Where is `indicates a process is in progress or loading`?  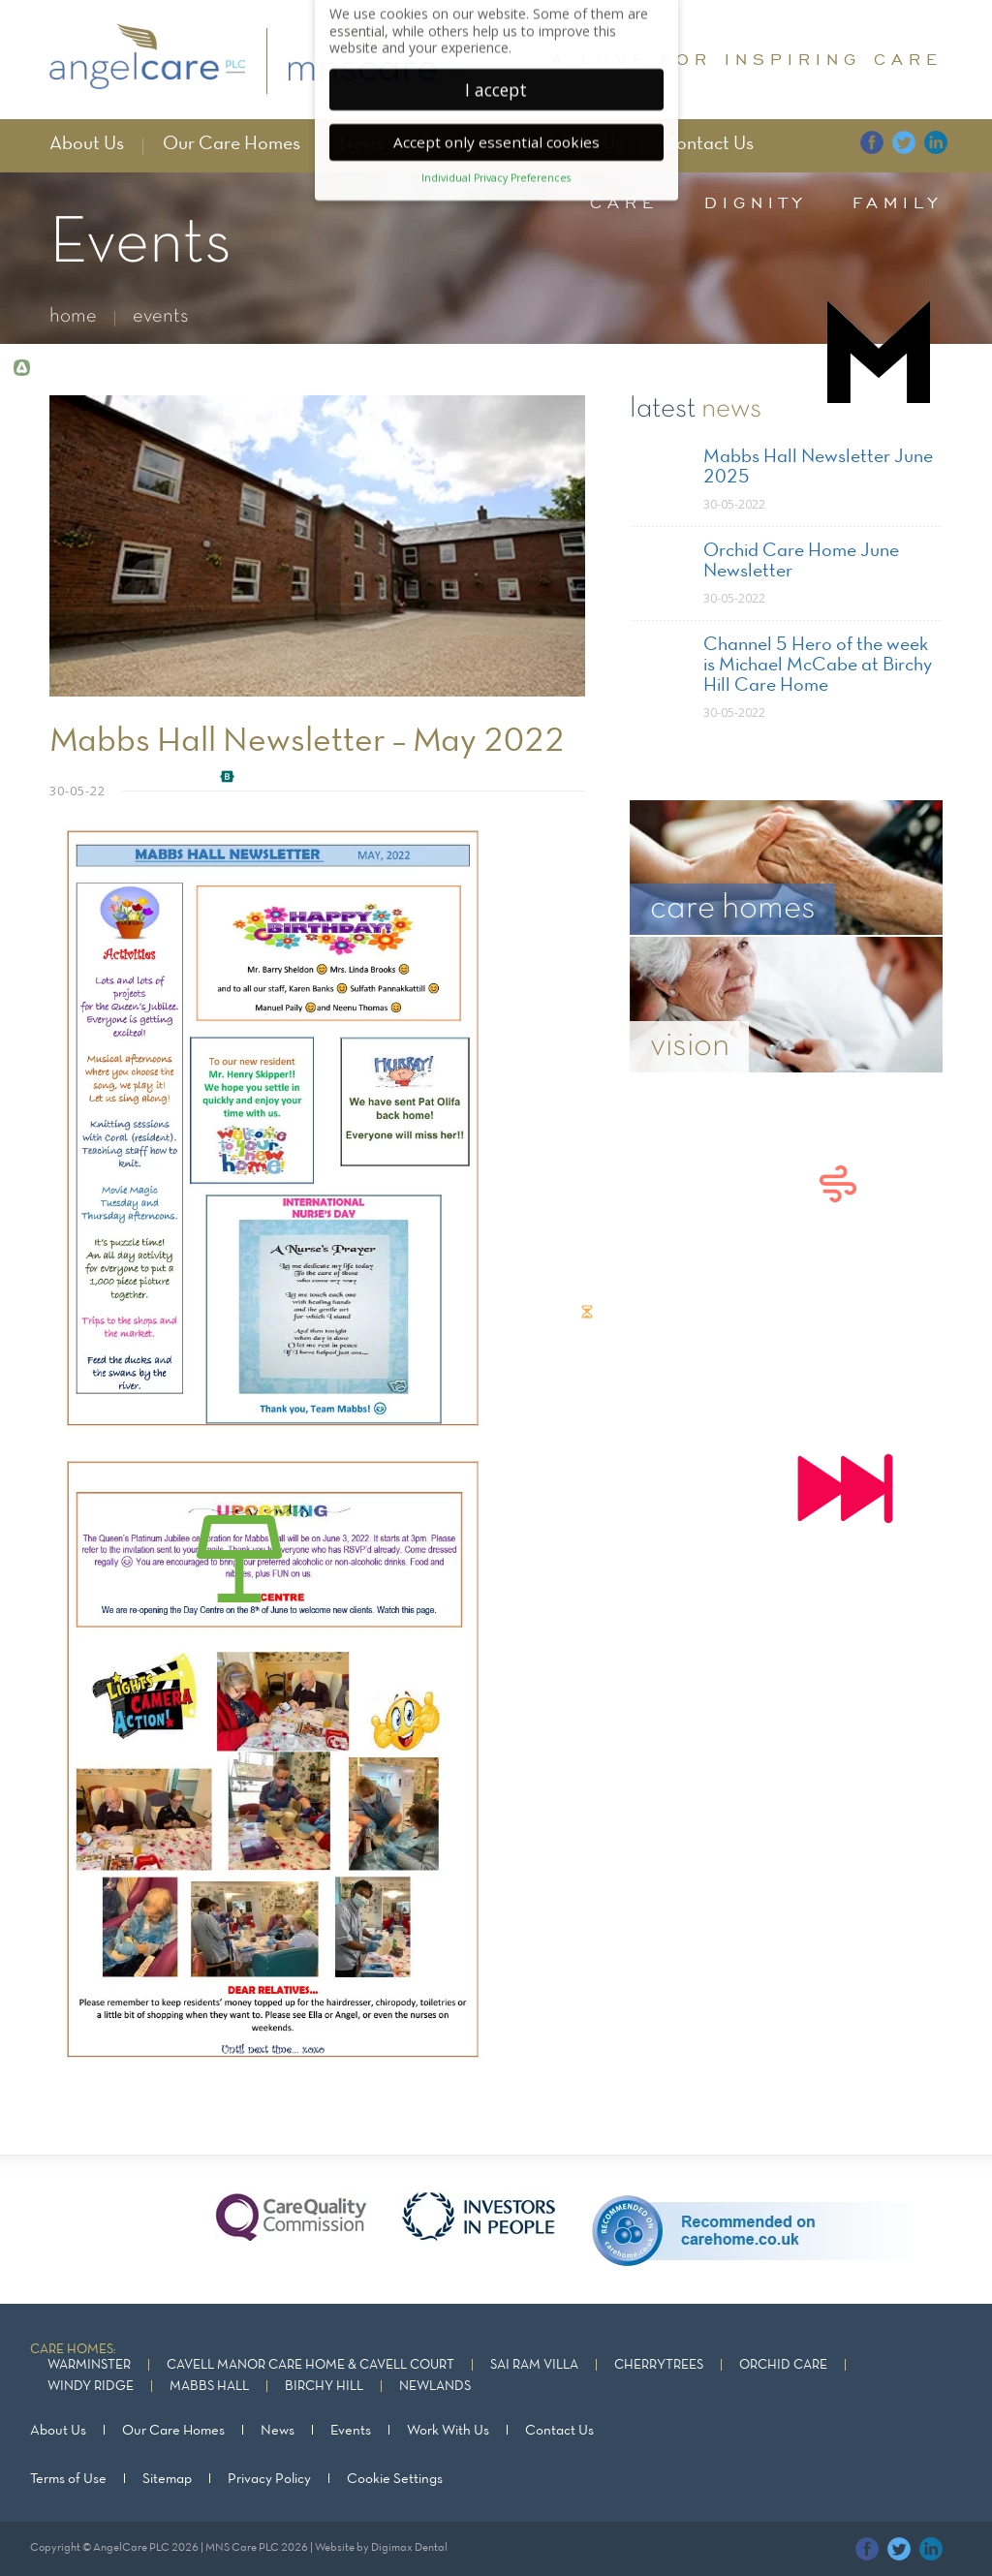 indicates a process is in progress or loading is located at coordinates (587, 1312).